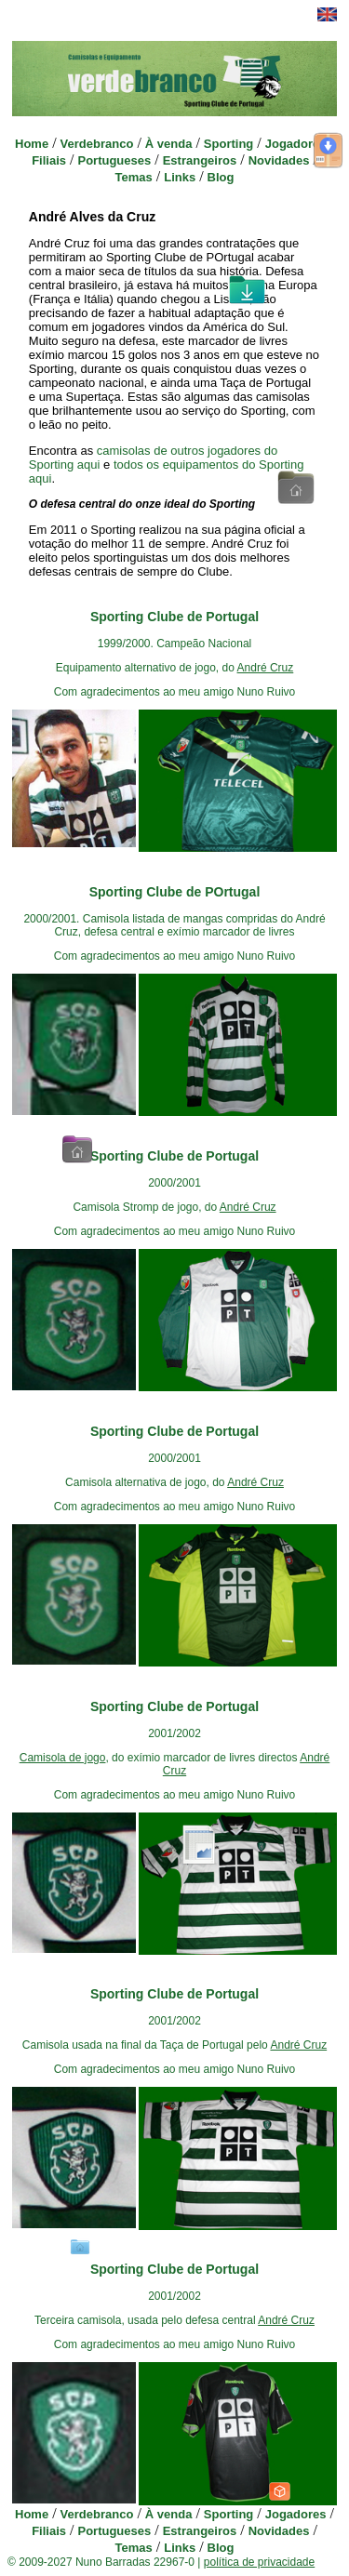 The height and width of the screenshot is (2576, 349). What do you see at coordinates (279, 2490) in the screenshot?
I see `open a 3D model file` at bounding box center [279, 2490].